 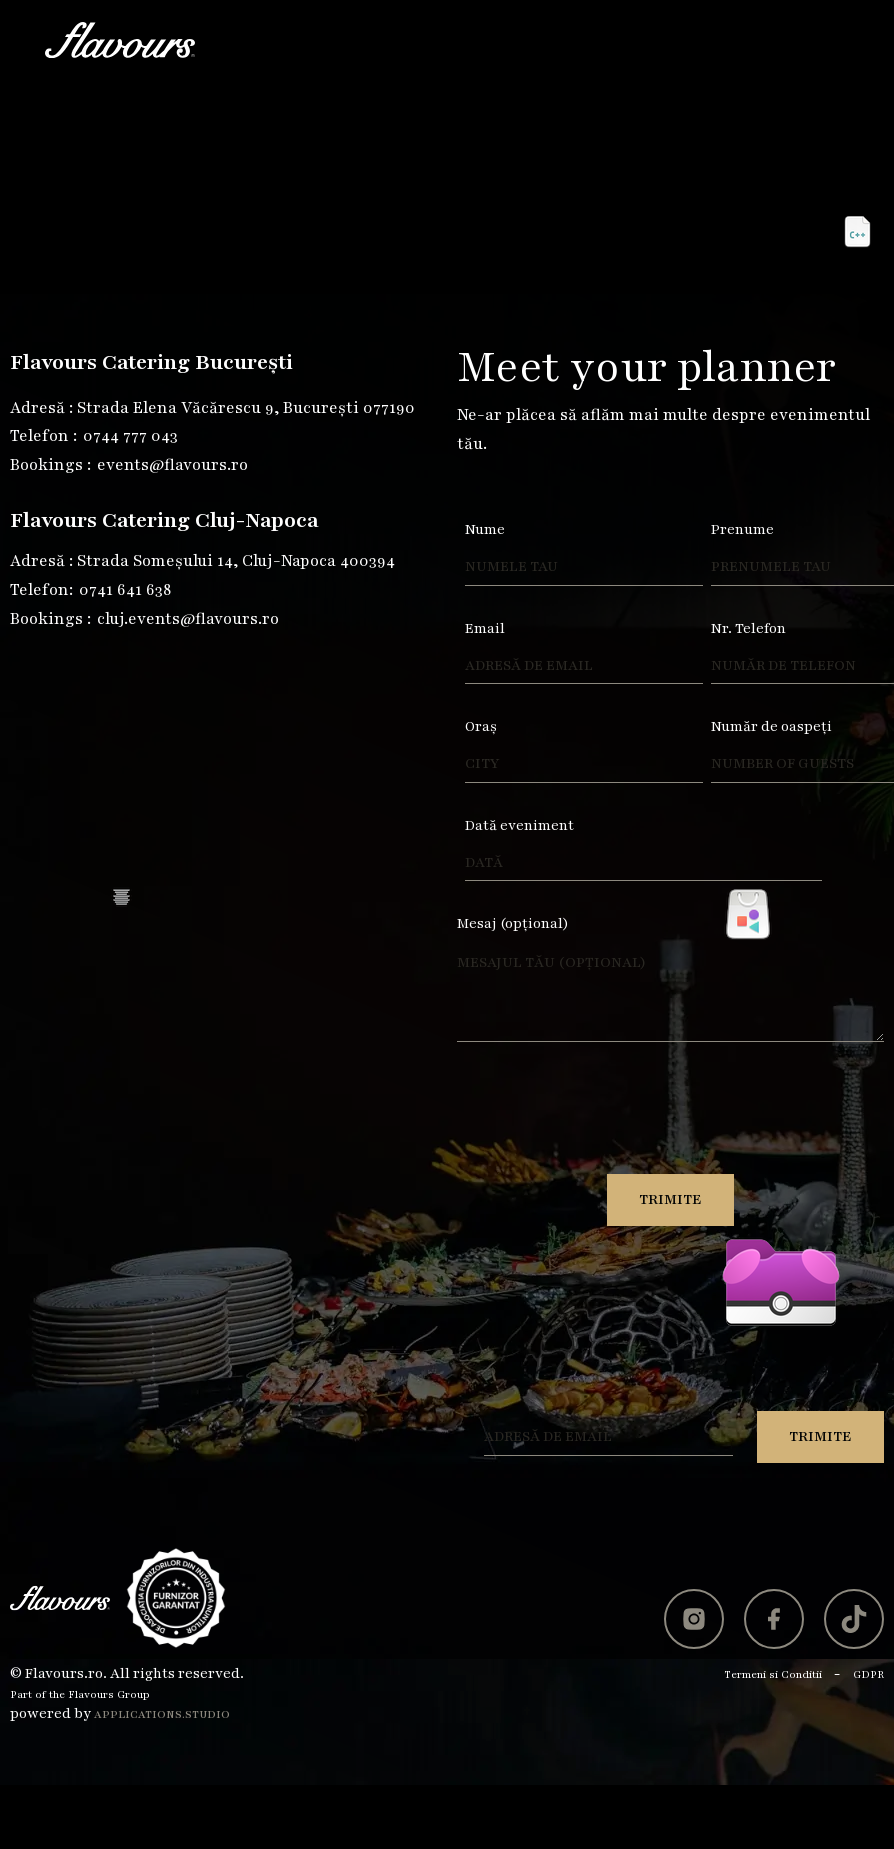 I want to click on a c++ source code file, so click(x=857, y=231).